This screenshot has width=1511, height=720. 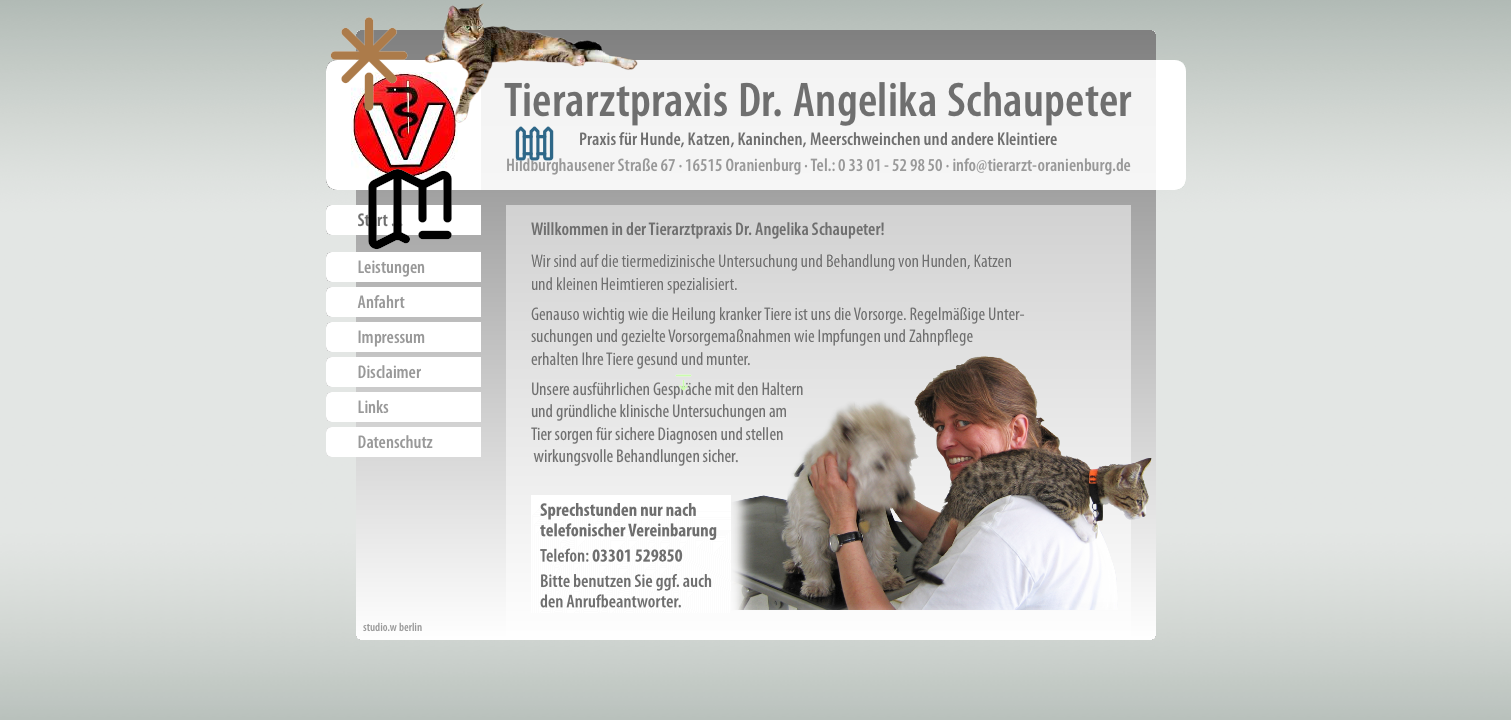 I want to click on link to linktree profile, so click(x=369, y=64).